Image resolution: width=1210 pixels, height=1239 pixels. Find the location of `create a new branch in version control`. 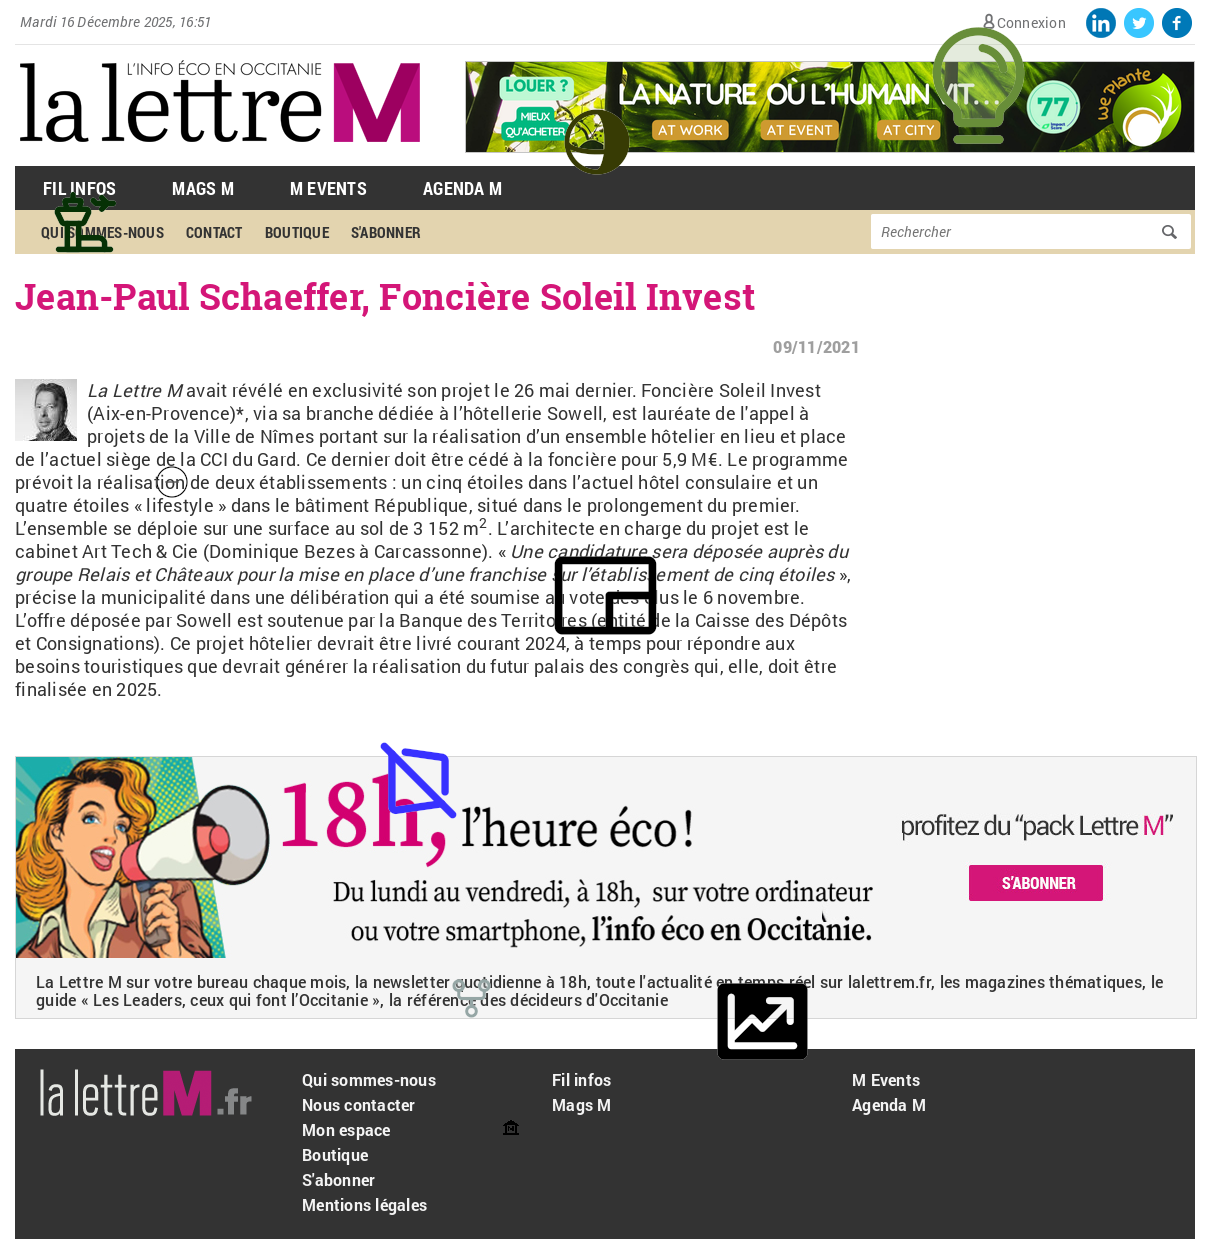

create a new branch in version control is located at coordinates (471, 998).